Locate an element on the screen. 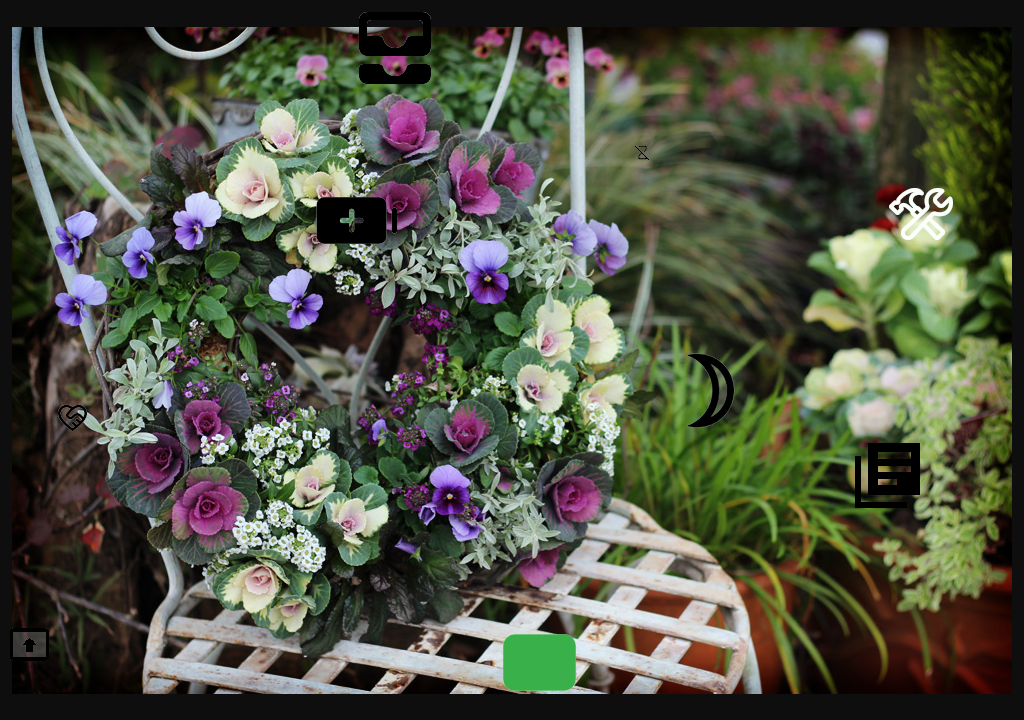 The width and height of the screenshot is (1024, 720). add or extend battery life is located at coordinates (355, 220).